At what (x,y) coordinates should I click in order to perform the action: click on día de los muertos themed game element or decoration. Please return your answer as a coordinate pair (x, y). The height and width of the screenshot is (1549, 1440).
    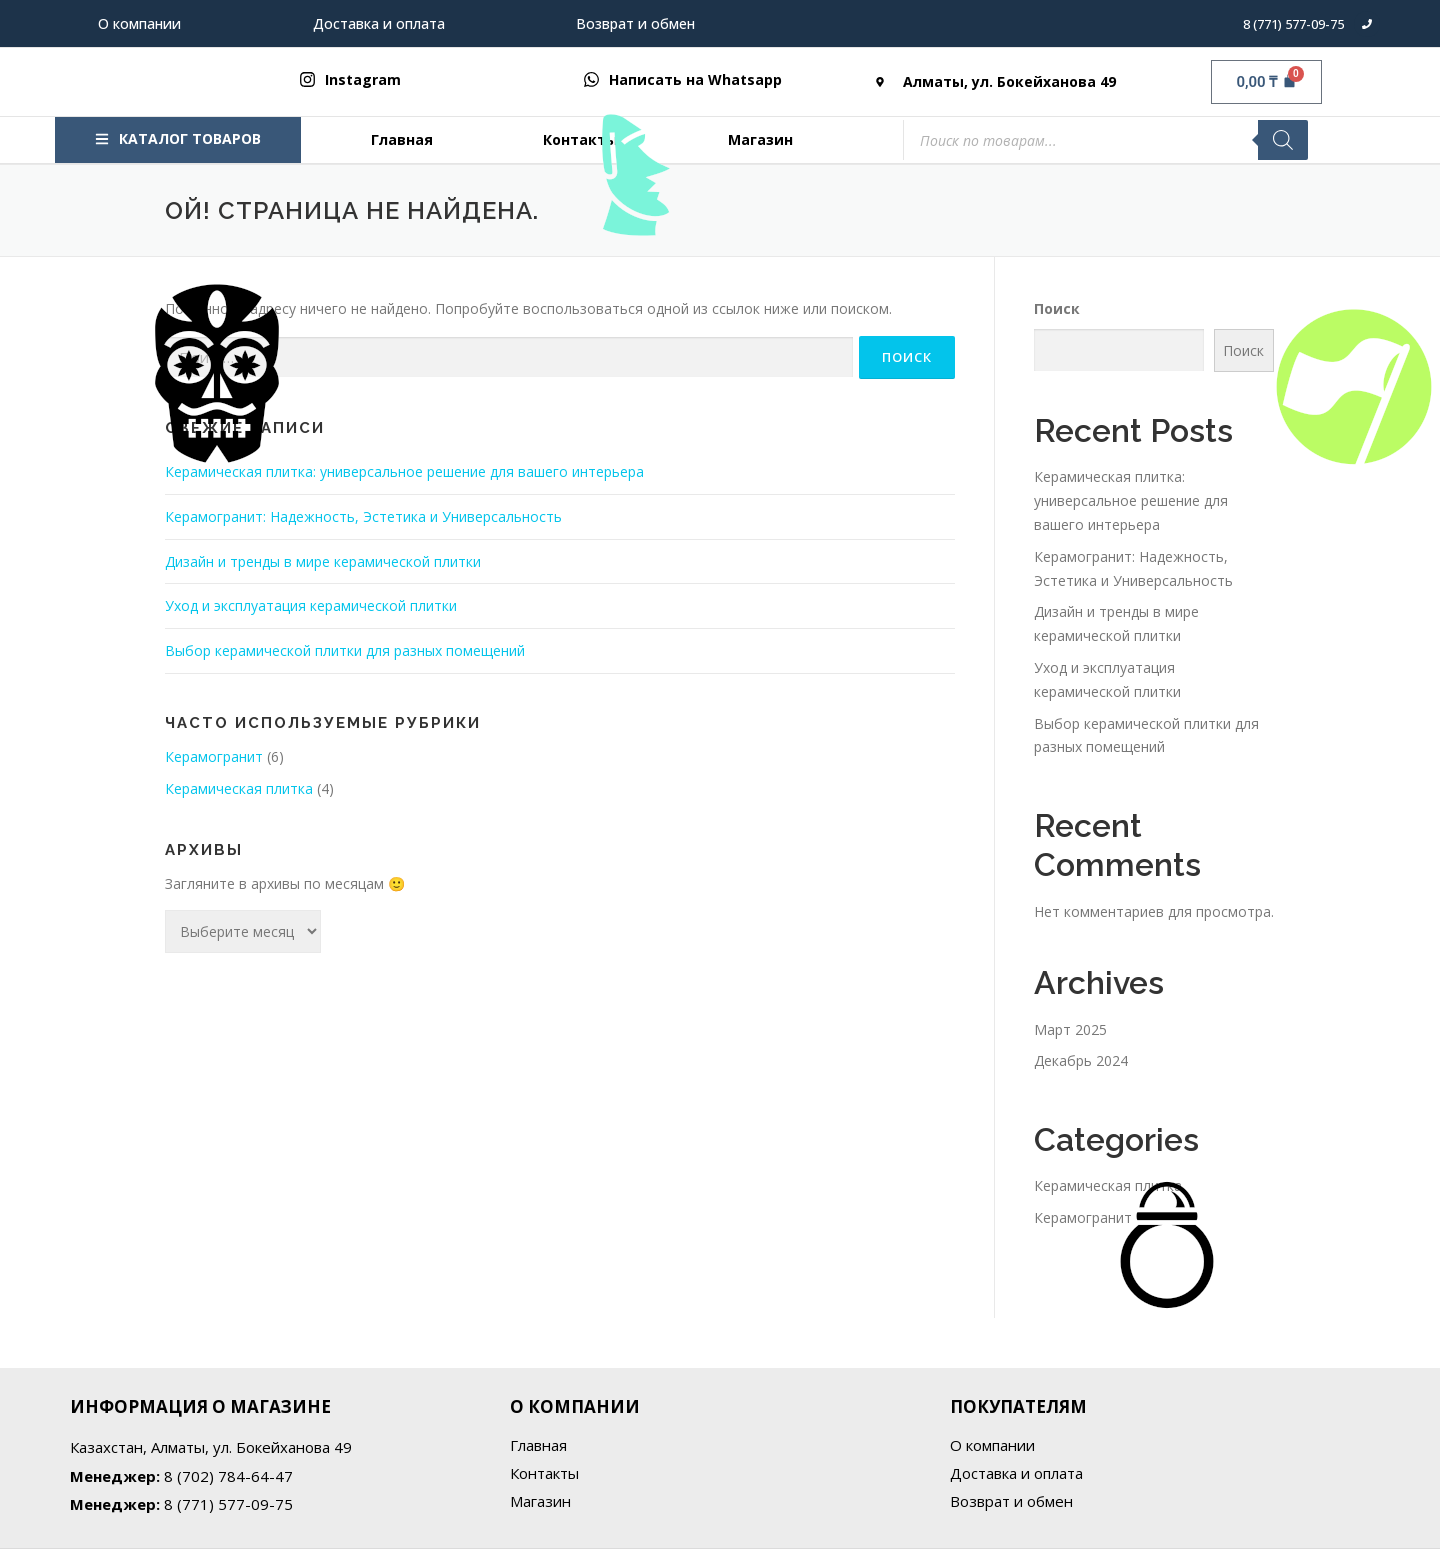
    Looking at the image, I should click on (217, 371).